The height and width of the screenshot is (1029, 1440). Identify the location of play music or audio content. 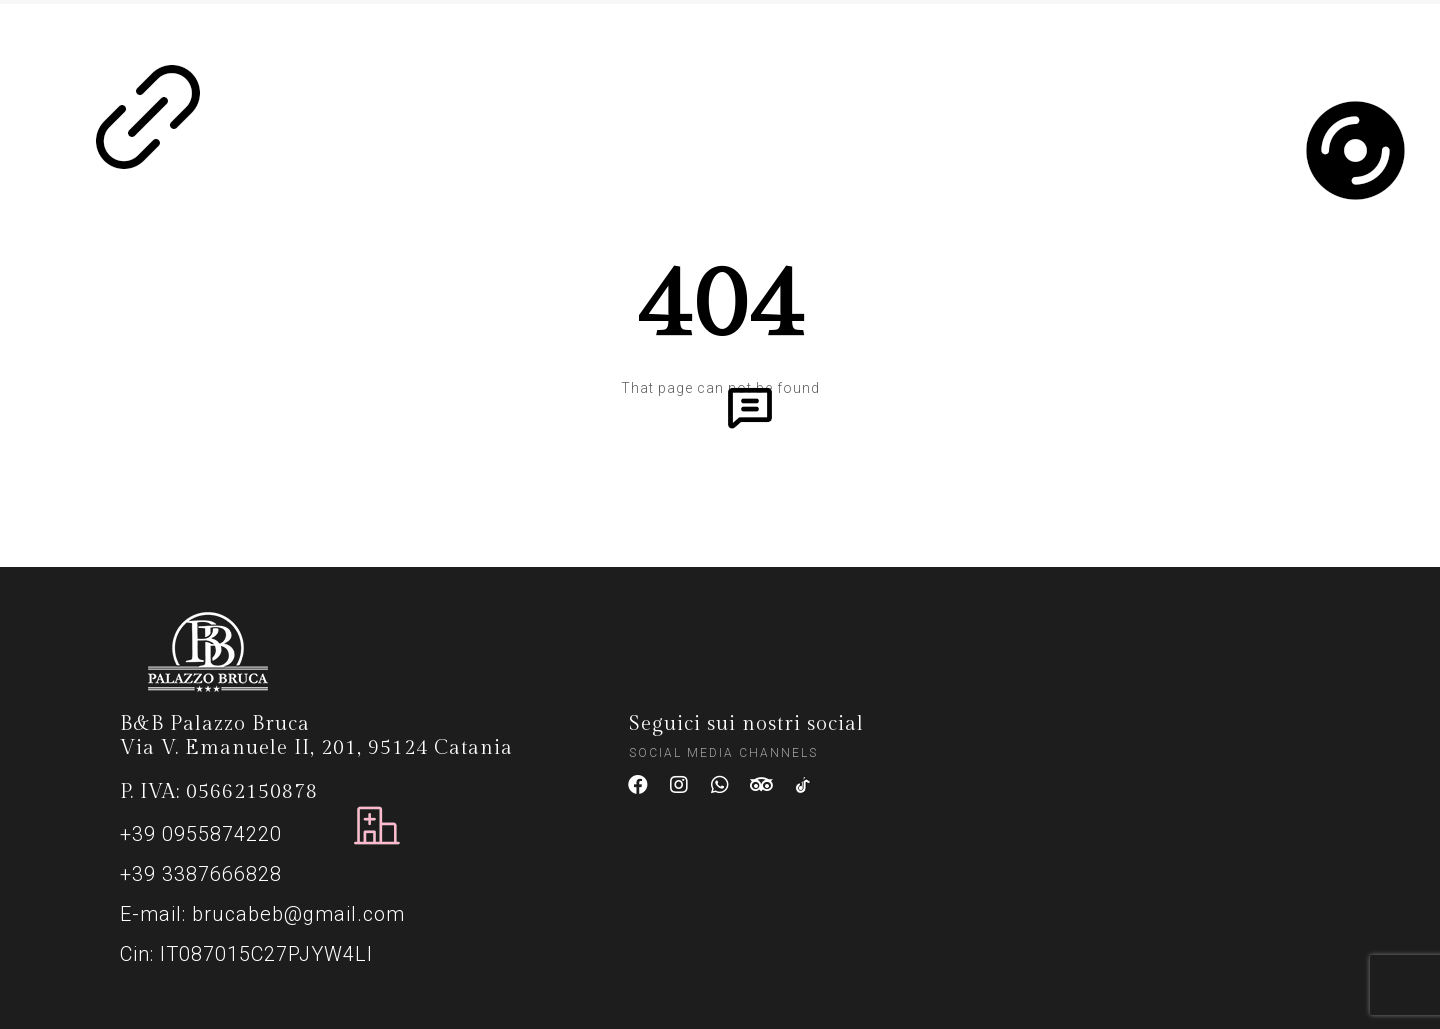
(1355, 150).